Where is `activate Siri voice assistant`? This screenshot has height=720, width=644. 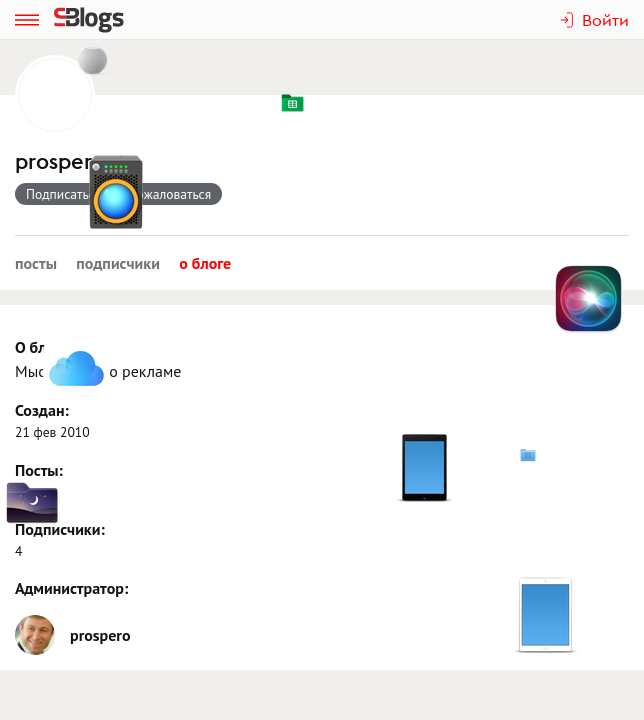 activate Siri voice assistant is located at coordinates (588, 298).